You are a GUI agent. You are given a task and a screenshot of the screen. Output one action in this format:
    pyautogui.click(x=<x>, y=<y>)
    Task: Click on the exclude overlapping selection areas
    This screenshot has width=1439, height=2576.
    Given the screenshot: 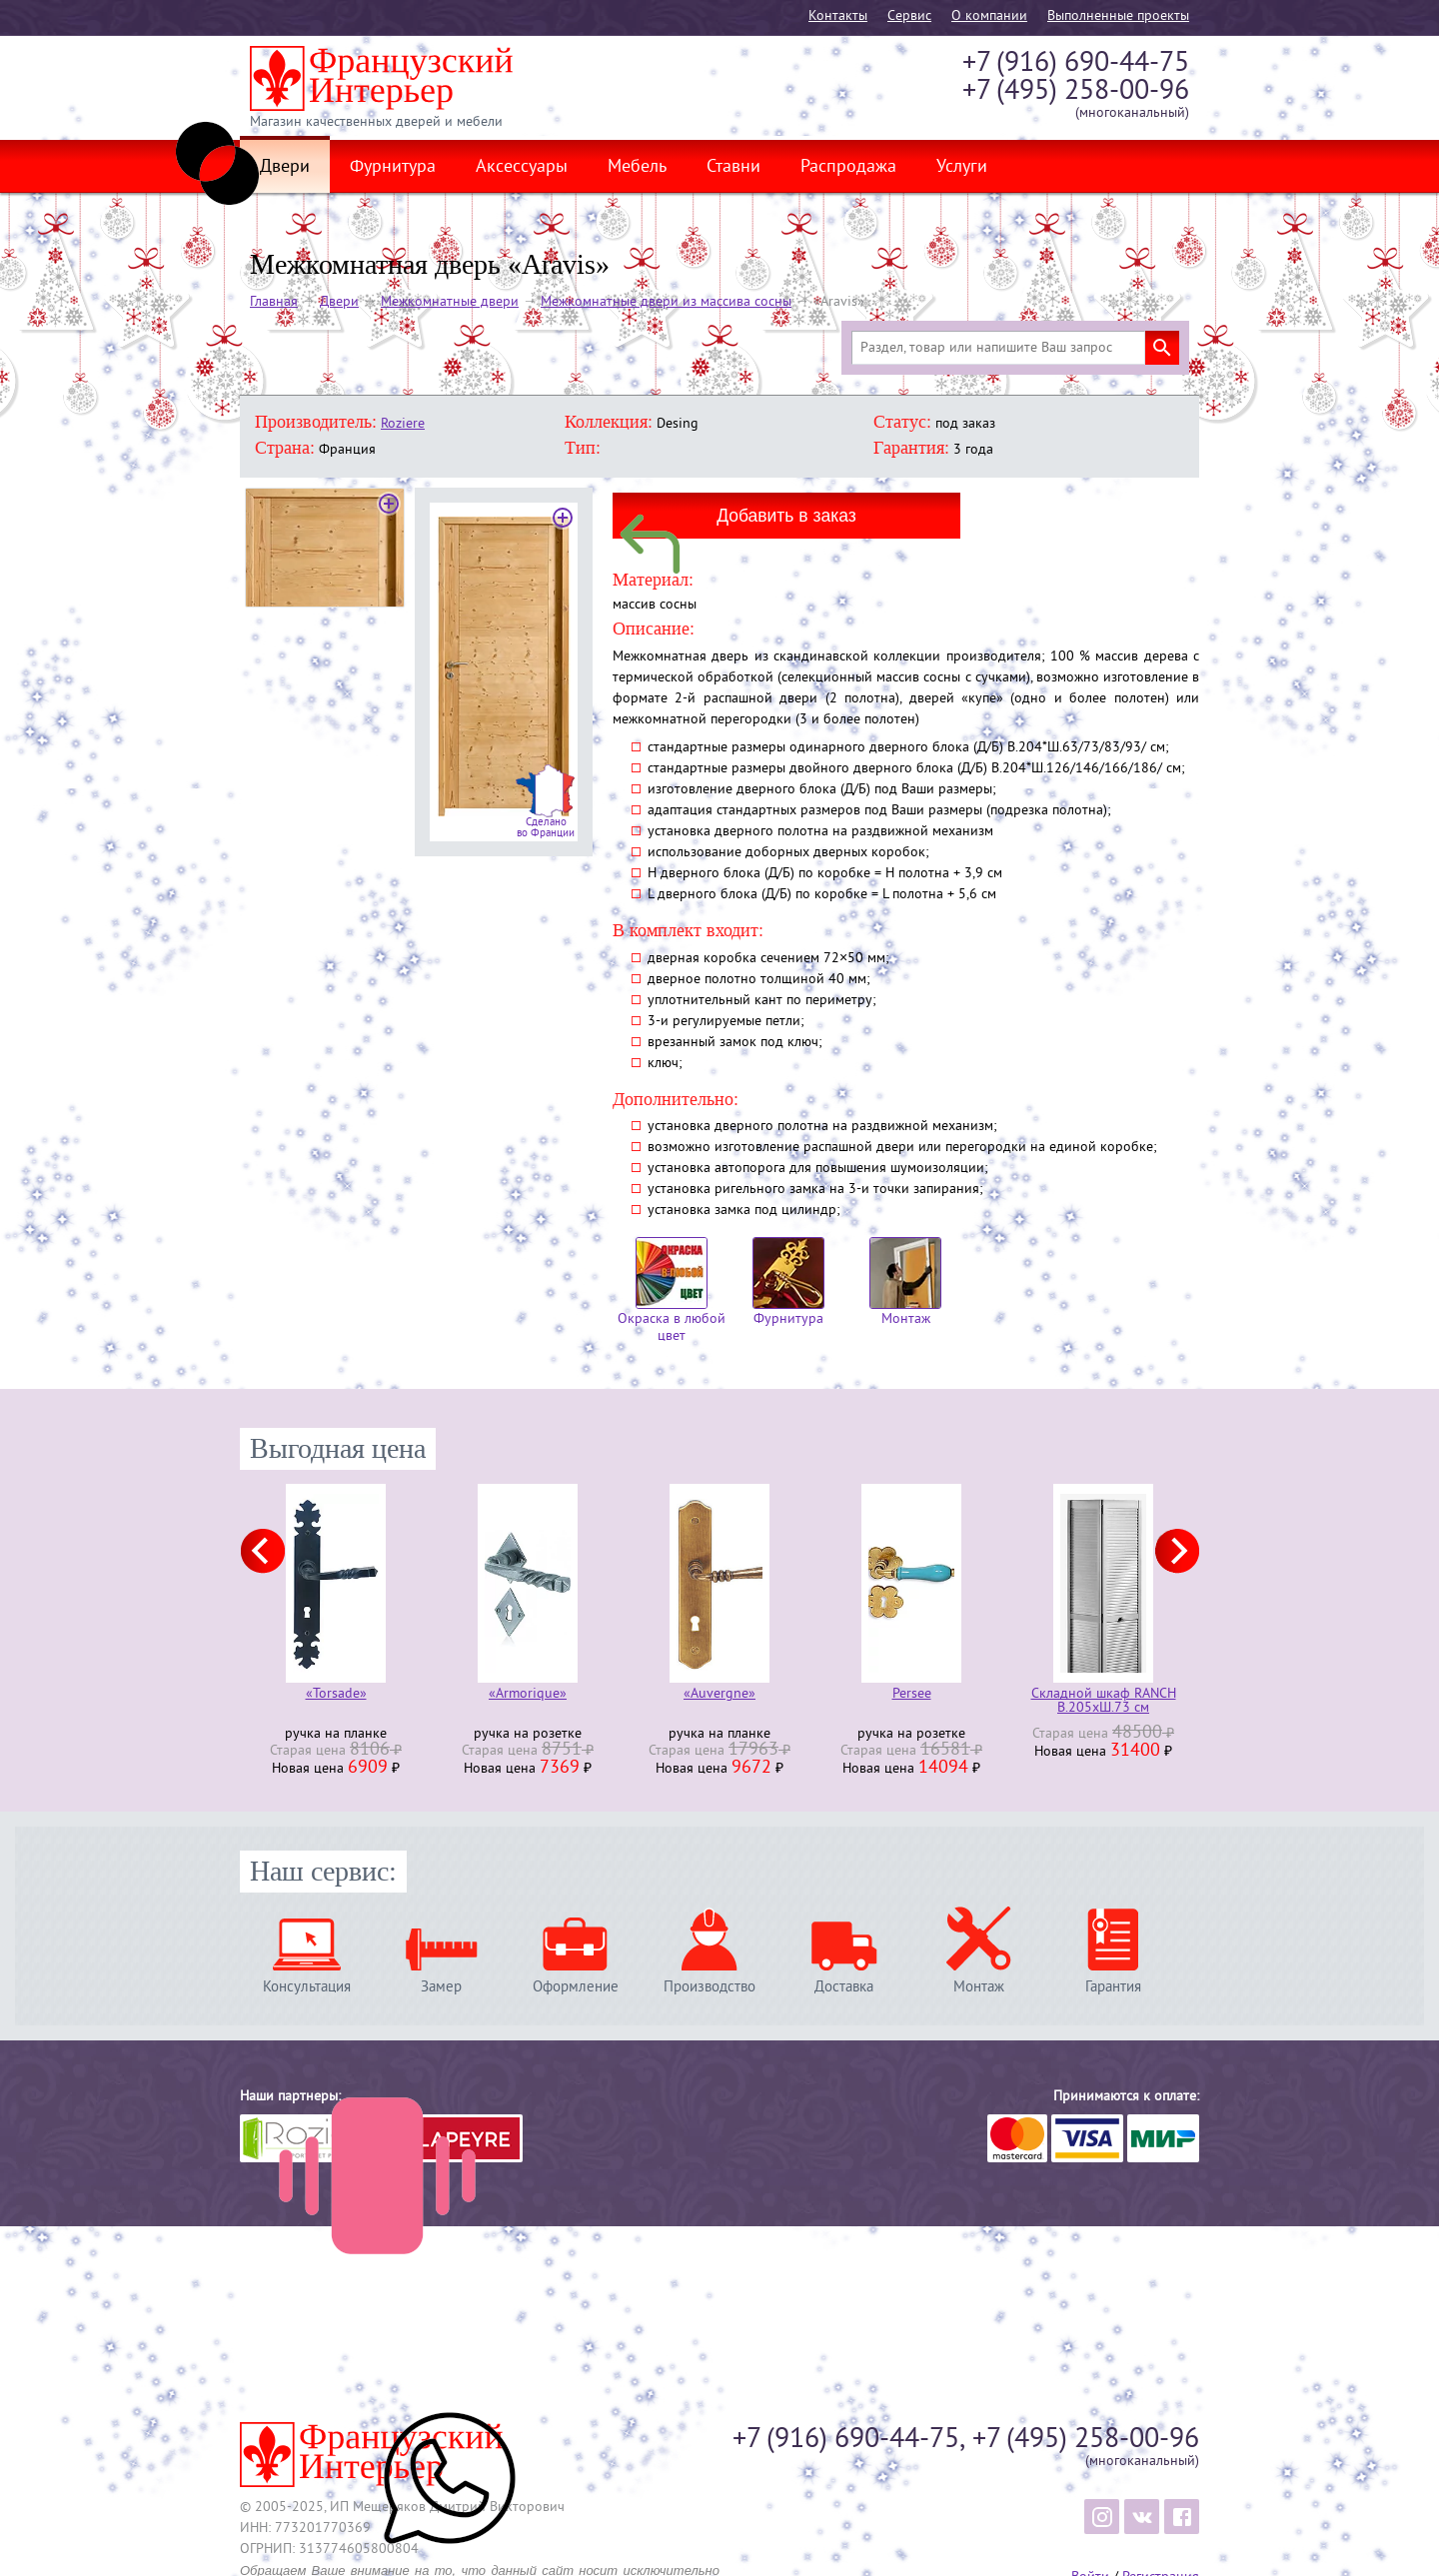 What is the action you would take?
    pyautogui.click(x=217, y=163)
    